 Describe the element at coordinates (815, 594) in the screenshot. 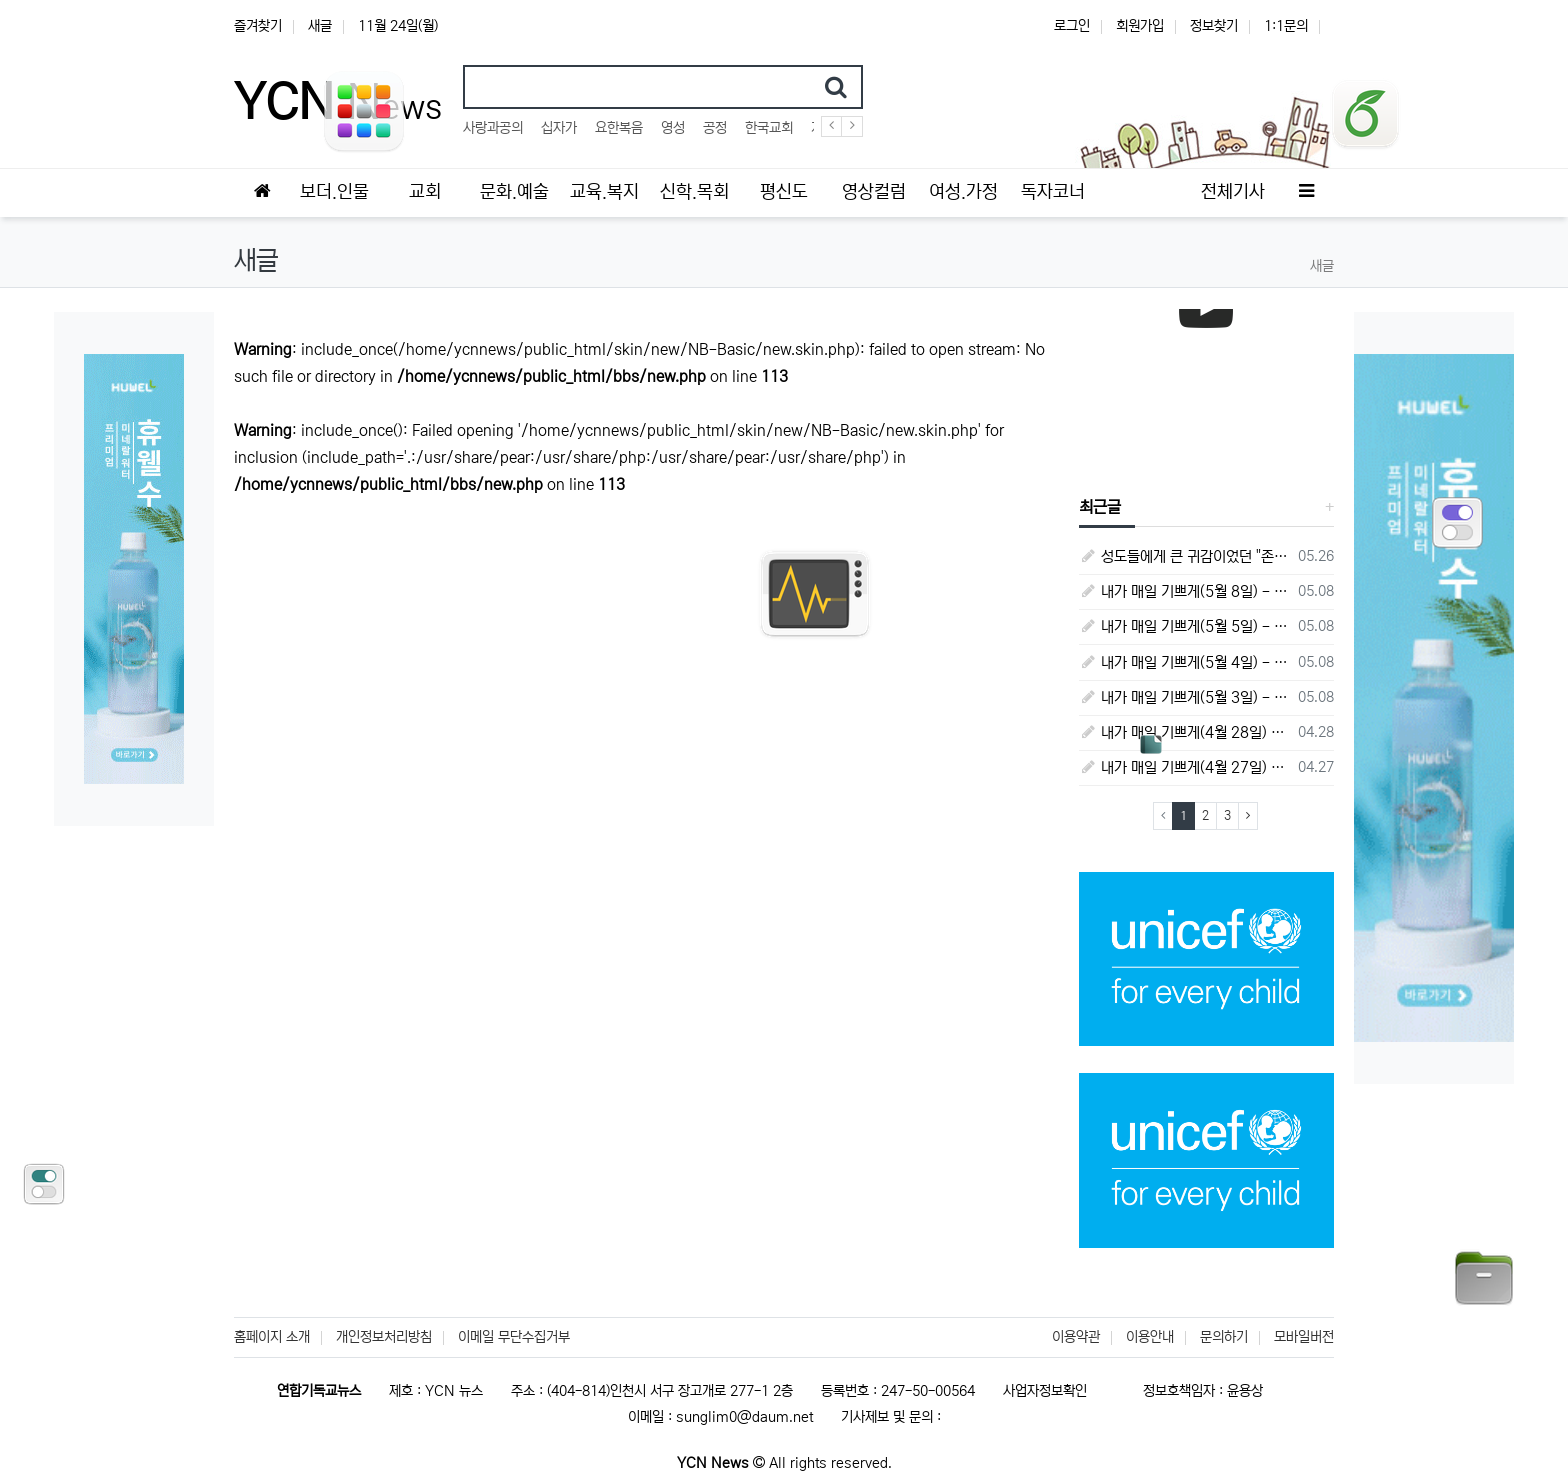

I see `open system monitor to view CPU, memory, and process activity` at that location.